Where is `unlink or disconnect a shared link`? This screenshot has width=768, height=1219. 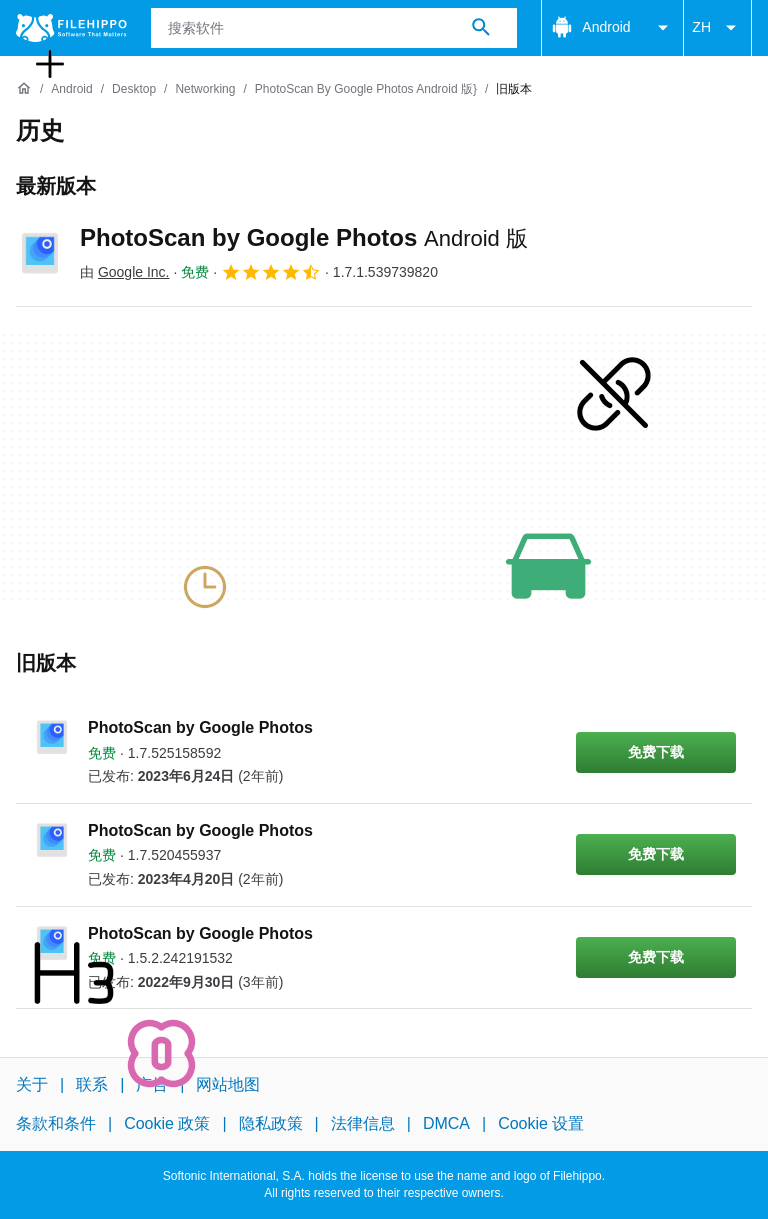 unlink or disconnect a shared link is located at coordinates (614, 394).